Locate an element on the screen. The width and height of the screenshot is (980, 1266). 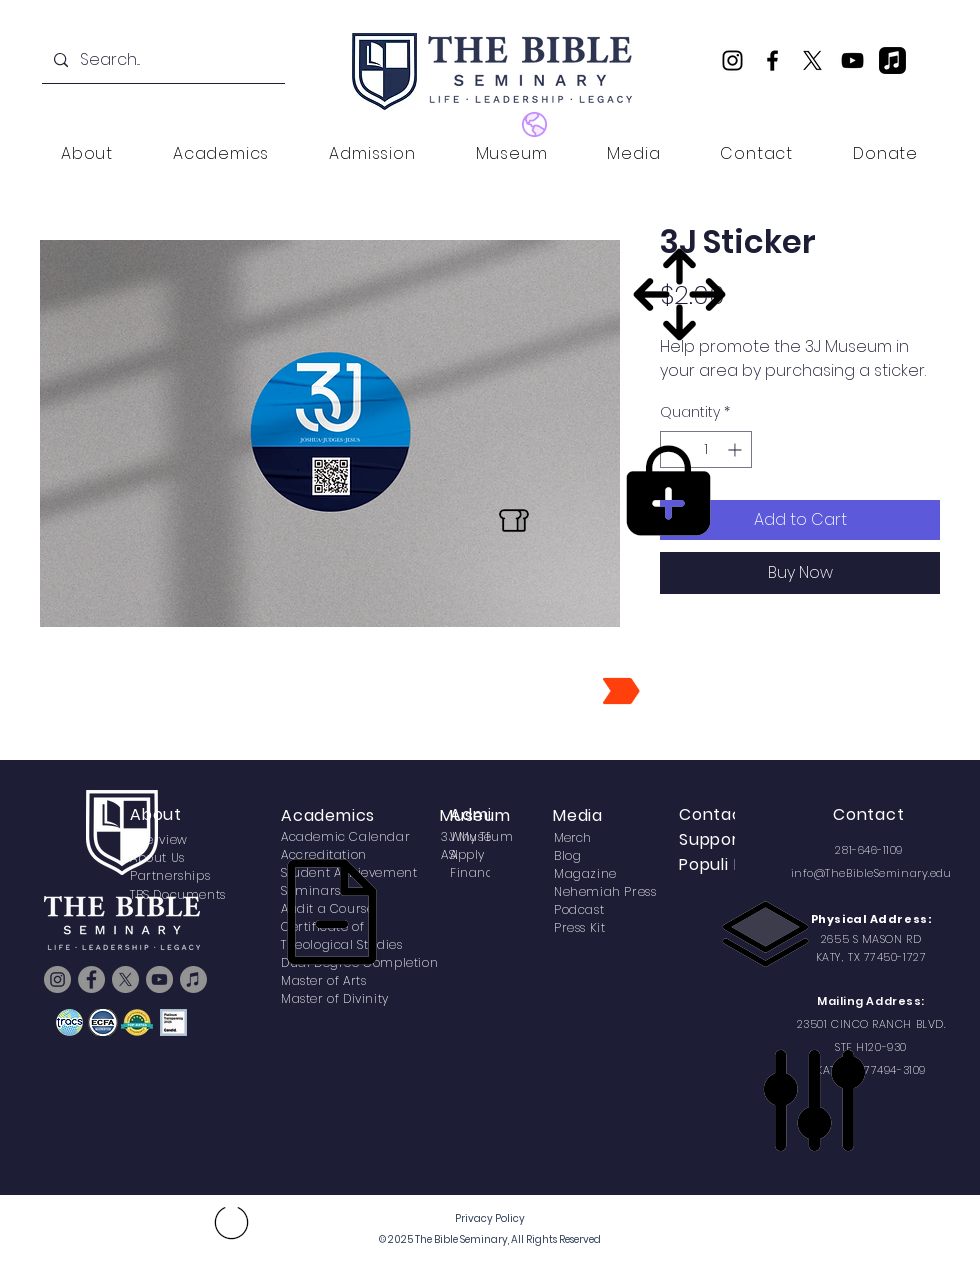
view western hemisphere or americas region is located at coordinates (534, 124).